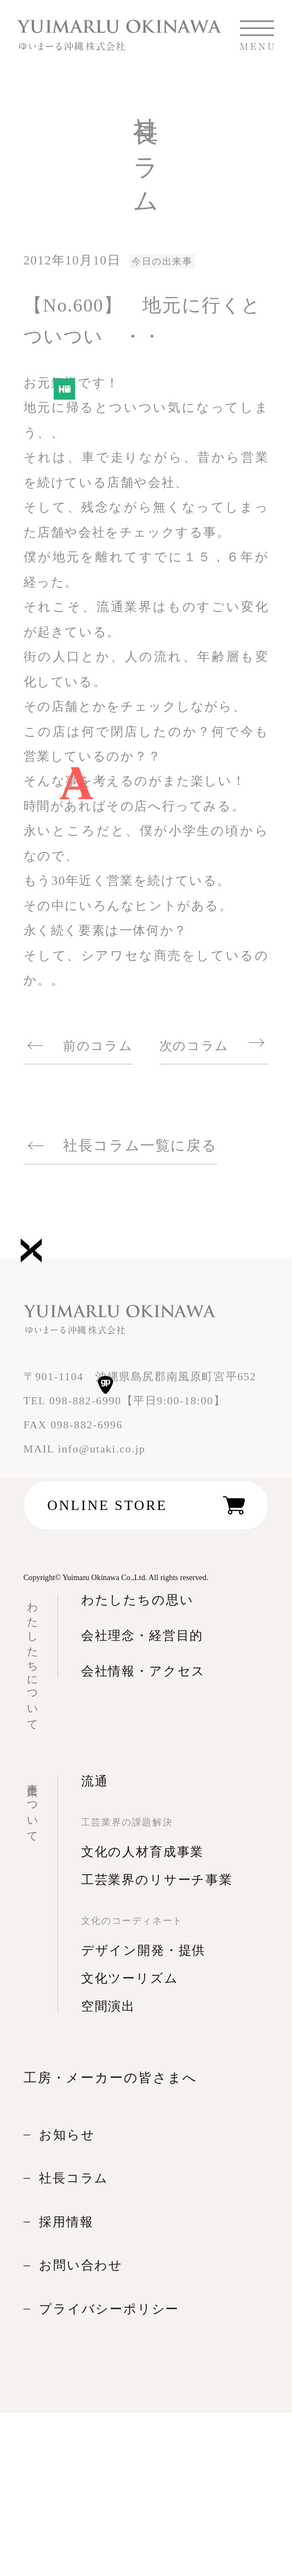 Image resolution: width=292 pixels, height=2576 pixels. What do you see at coordinates (31, 1250) in the screenshot?
I see `open the StockX app` at bounding box center [31, 1250].